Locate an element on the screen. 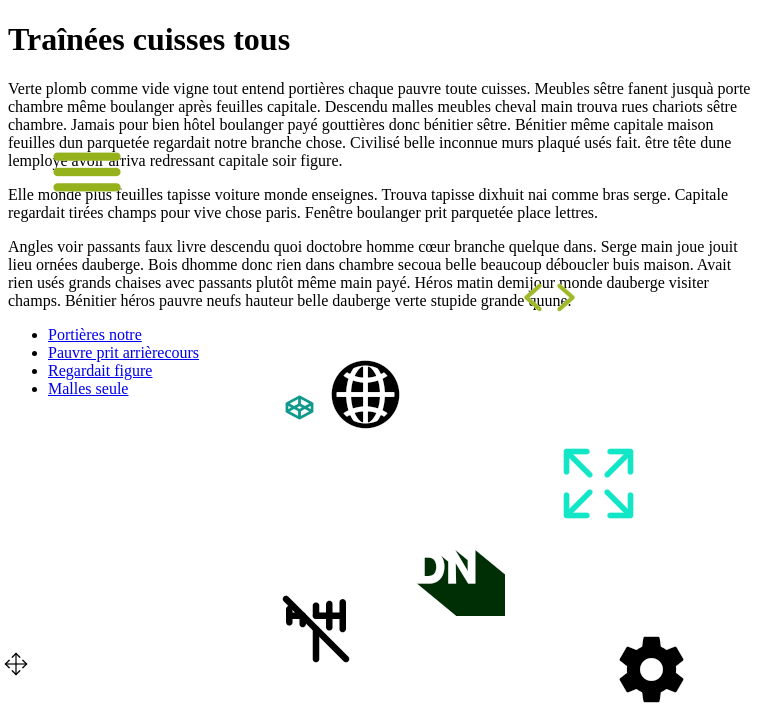 This screenshot has width=768, height=720. visit Designer News website is located at coordinates (461, 583).